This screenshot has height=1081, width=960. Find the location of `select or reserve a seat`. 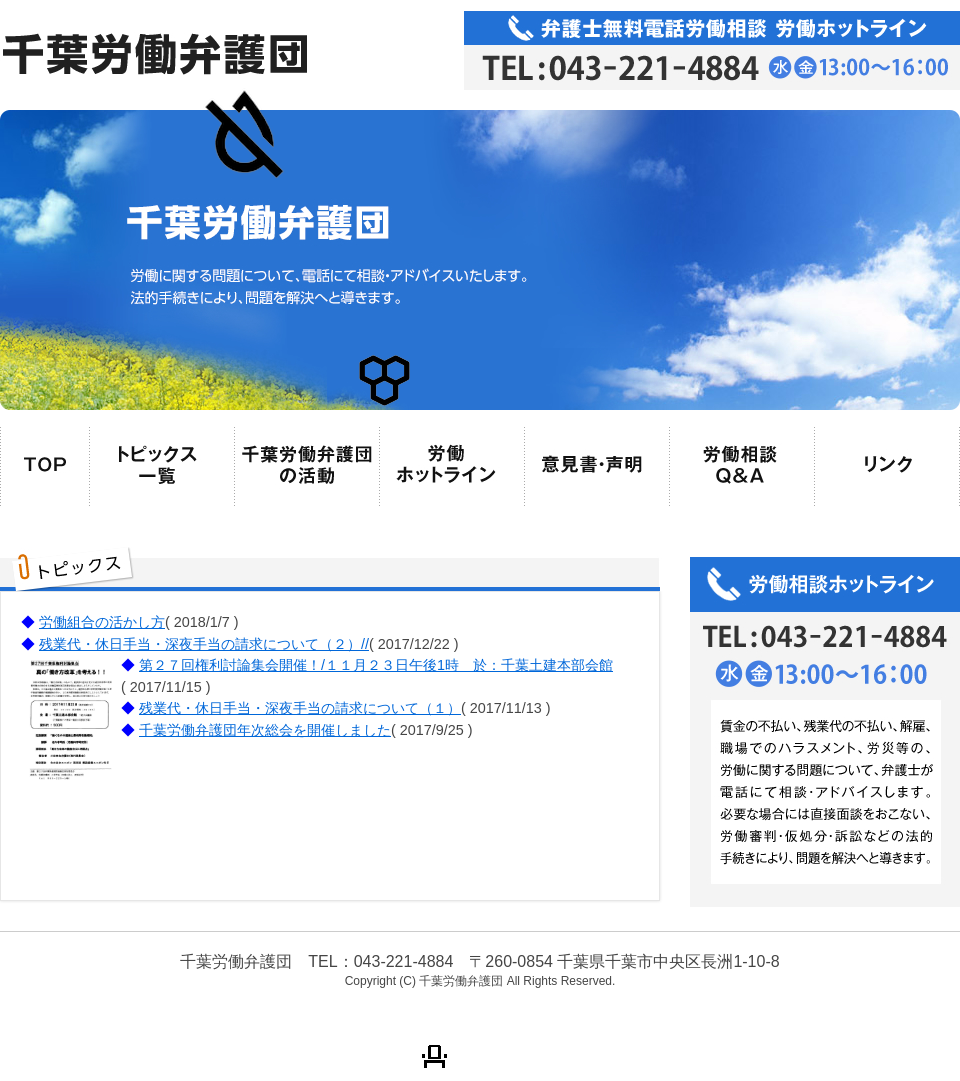

select or reserve a seat is located at coordinates (434, 1056).